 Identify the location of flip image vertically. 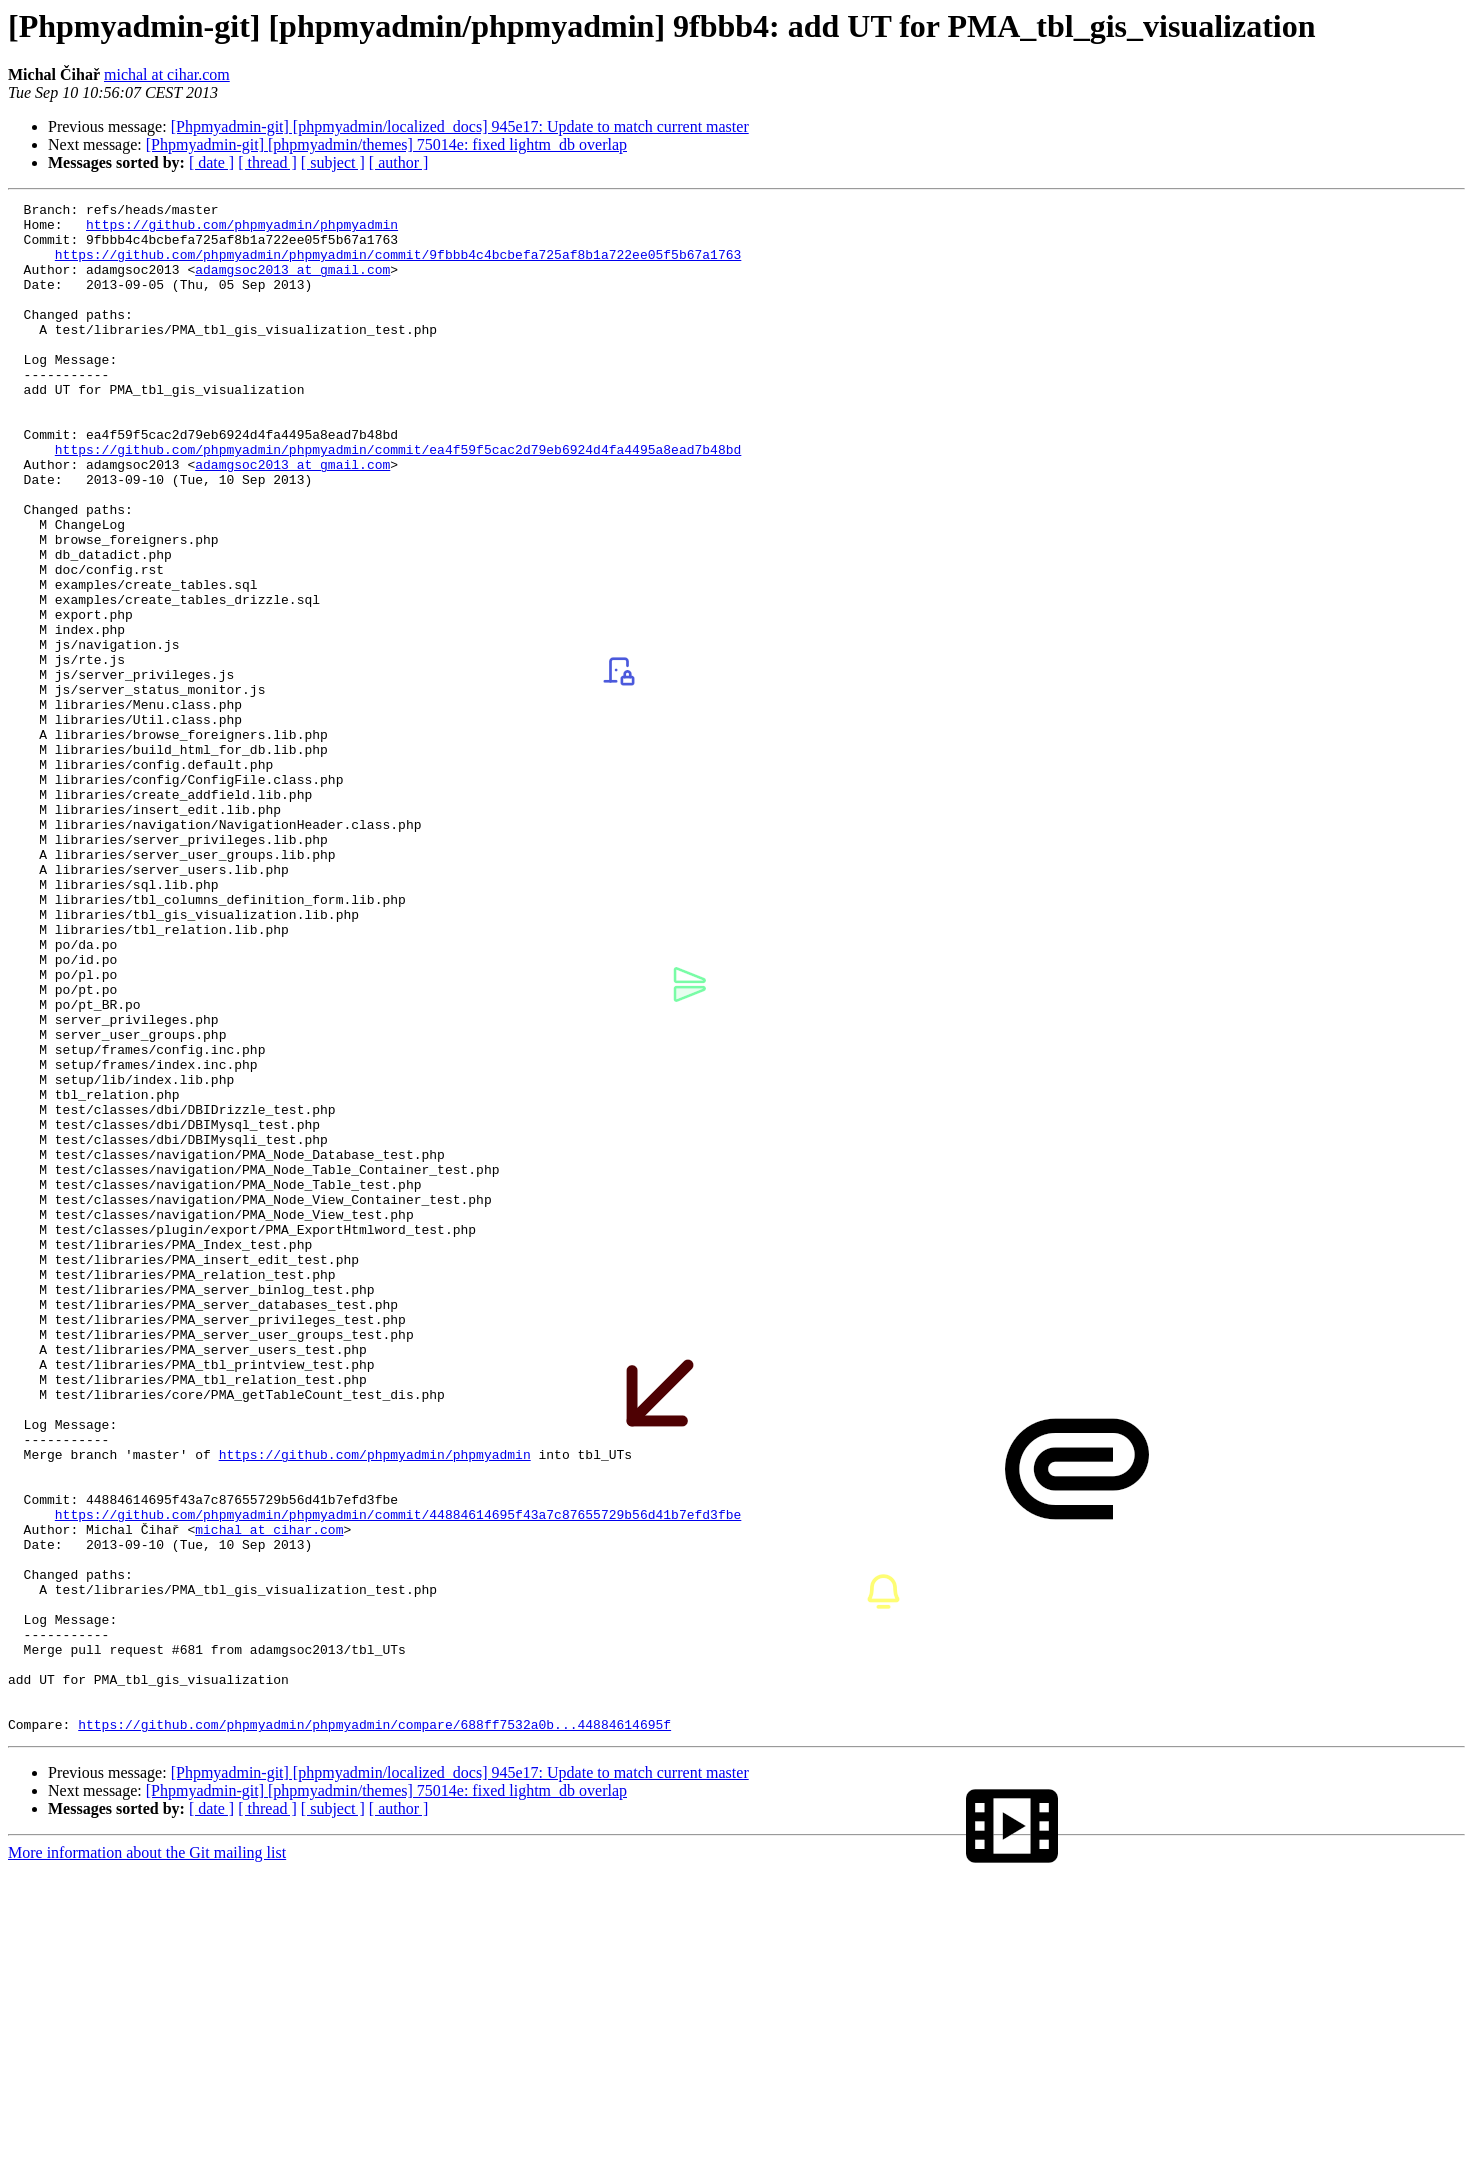
(688, 984).